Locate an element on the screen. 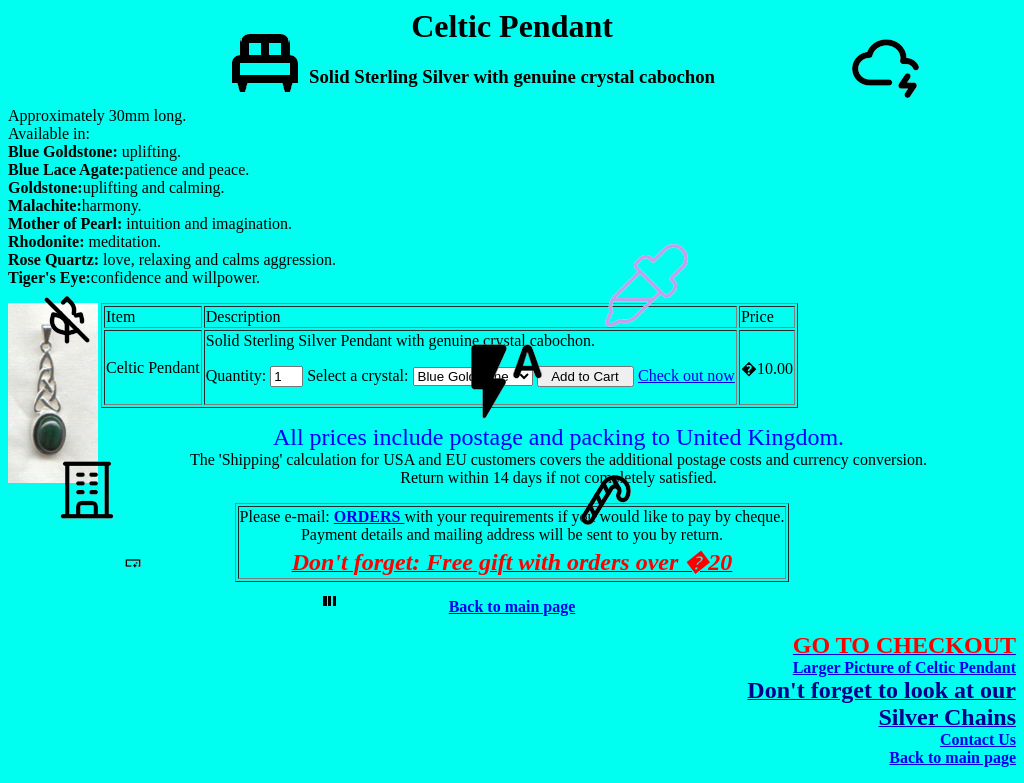 The image size is (1024, 783). add a smart action or AI-powered button is located at coordinates (133, 563).